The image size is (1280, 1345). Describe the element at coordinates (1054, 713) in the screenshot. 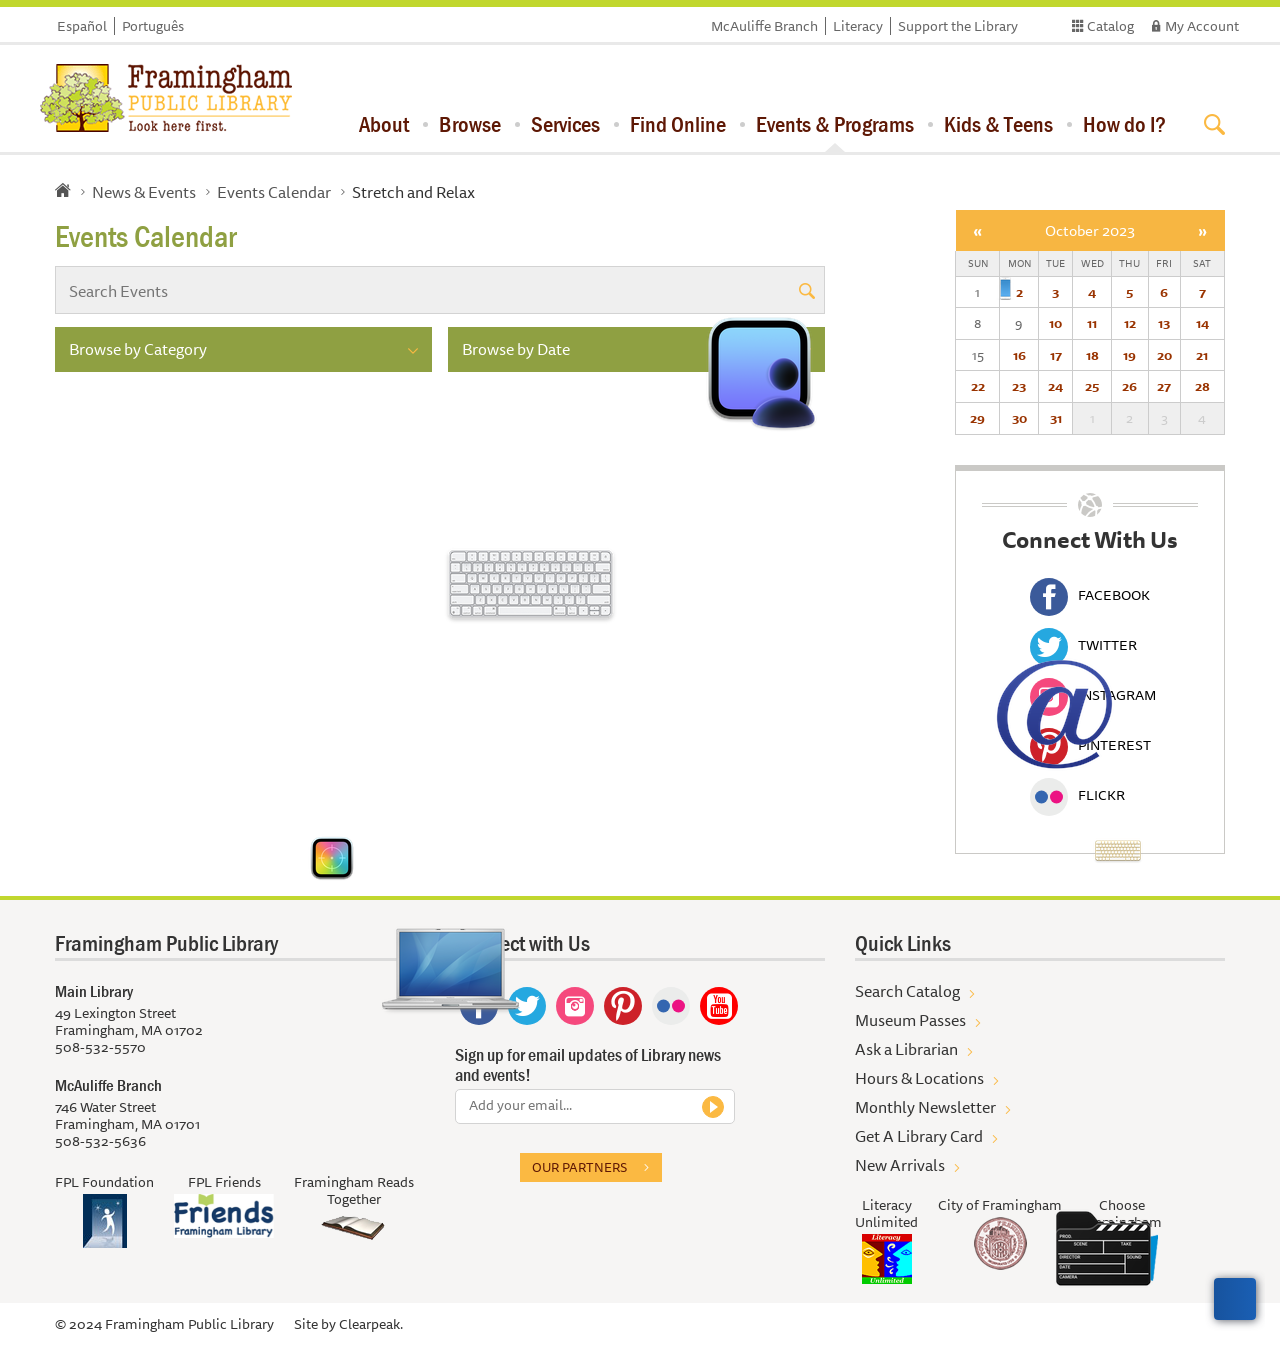

I see `open an internet location or web shortcut` at that location.